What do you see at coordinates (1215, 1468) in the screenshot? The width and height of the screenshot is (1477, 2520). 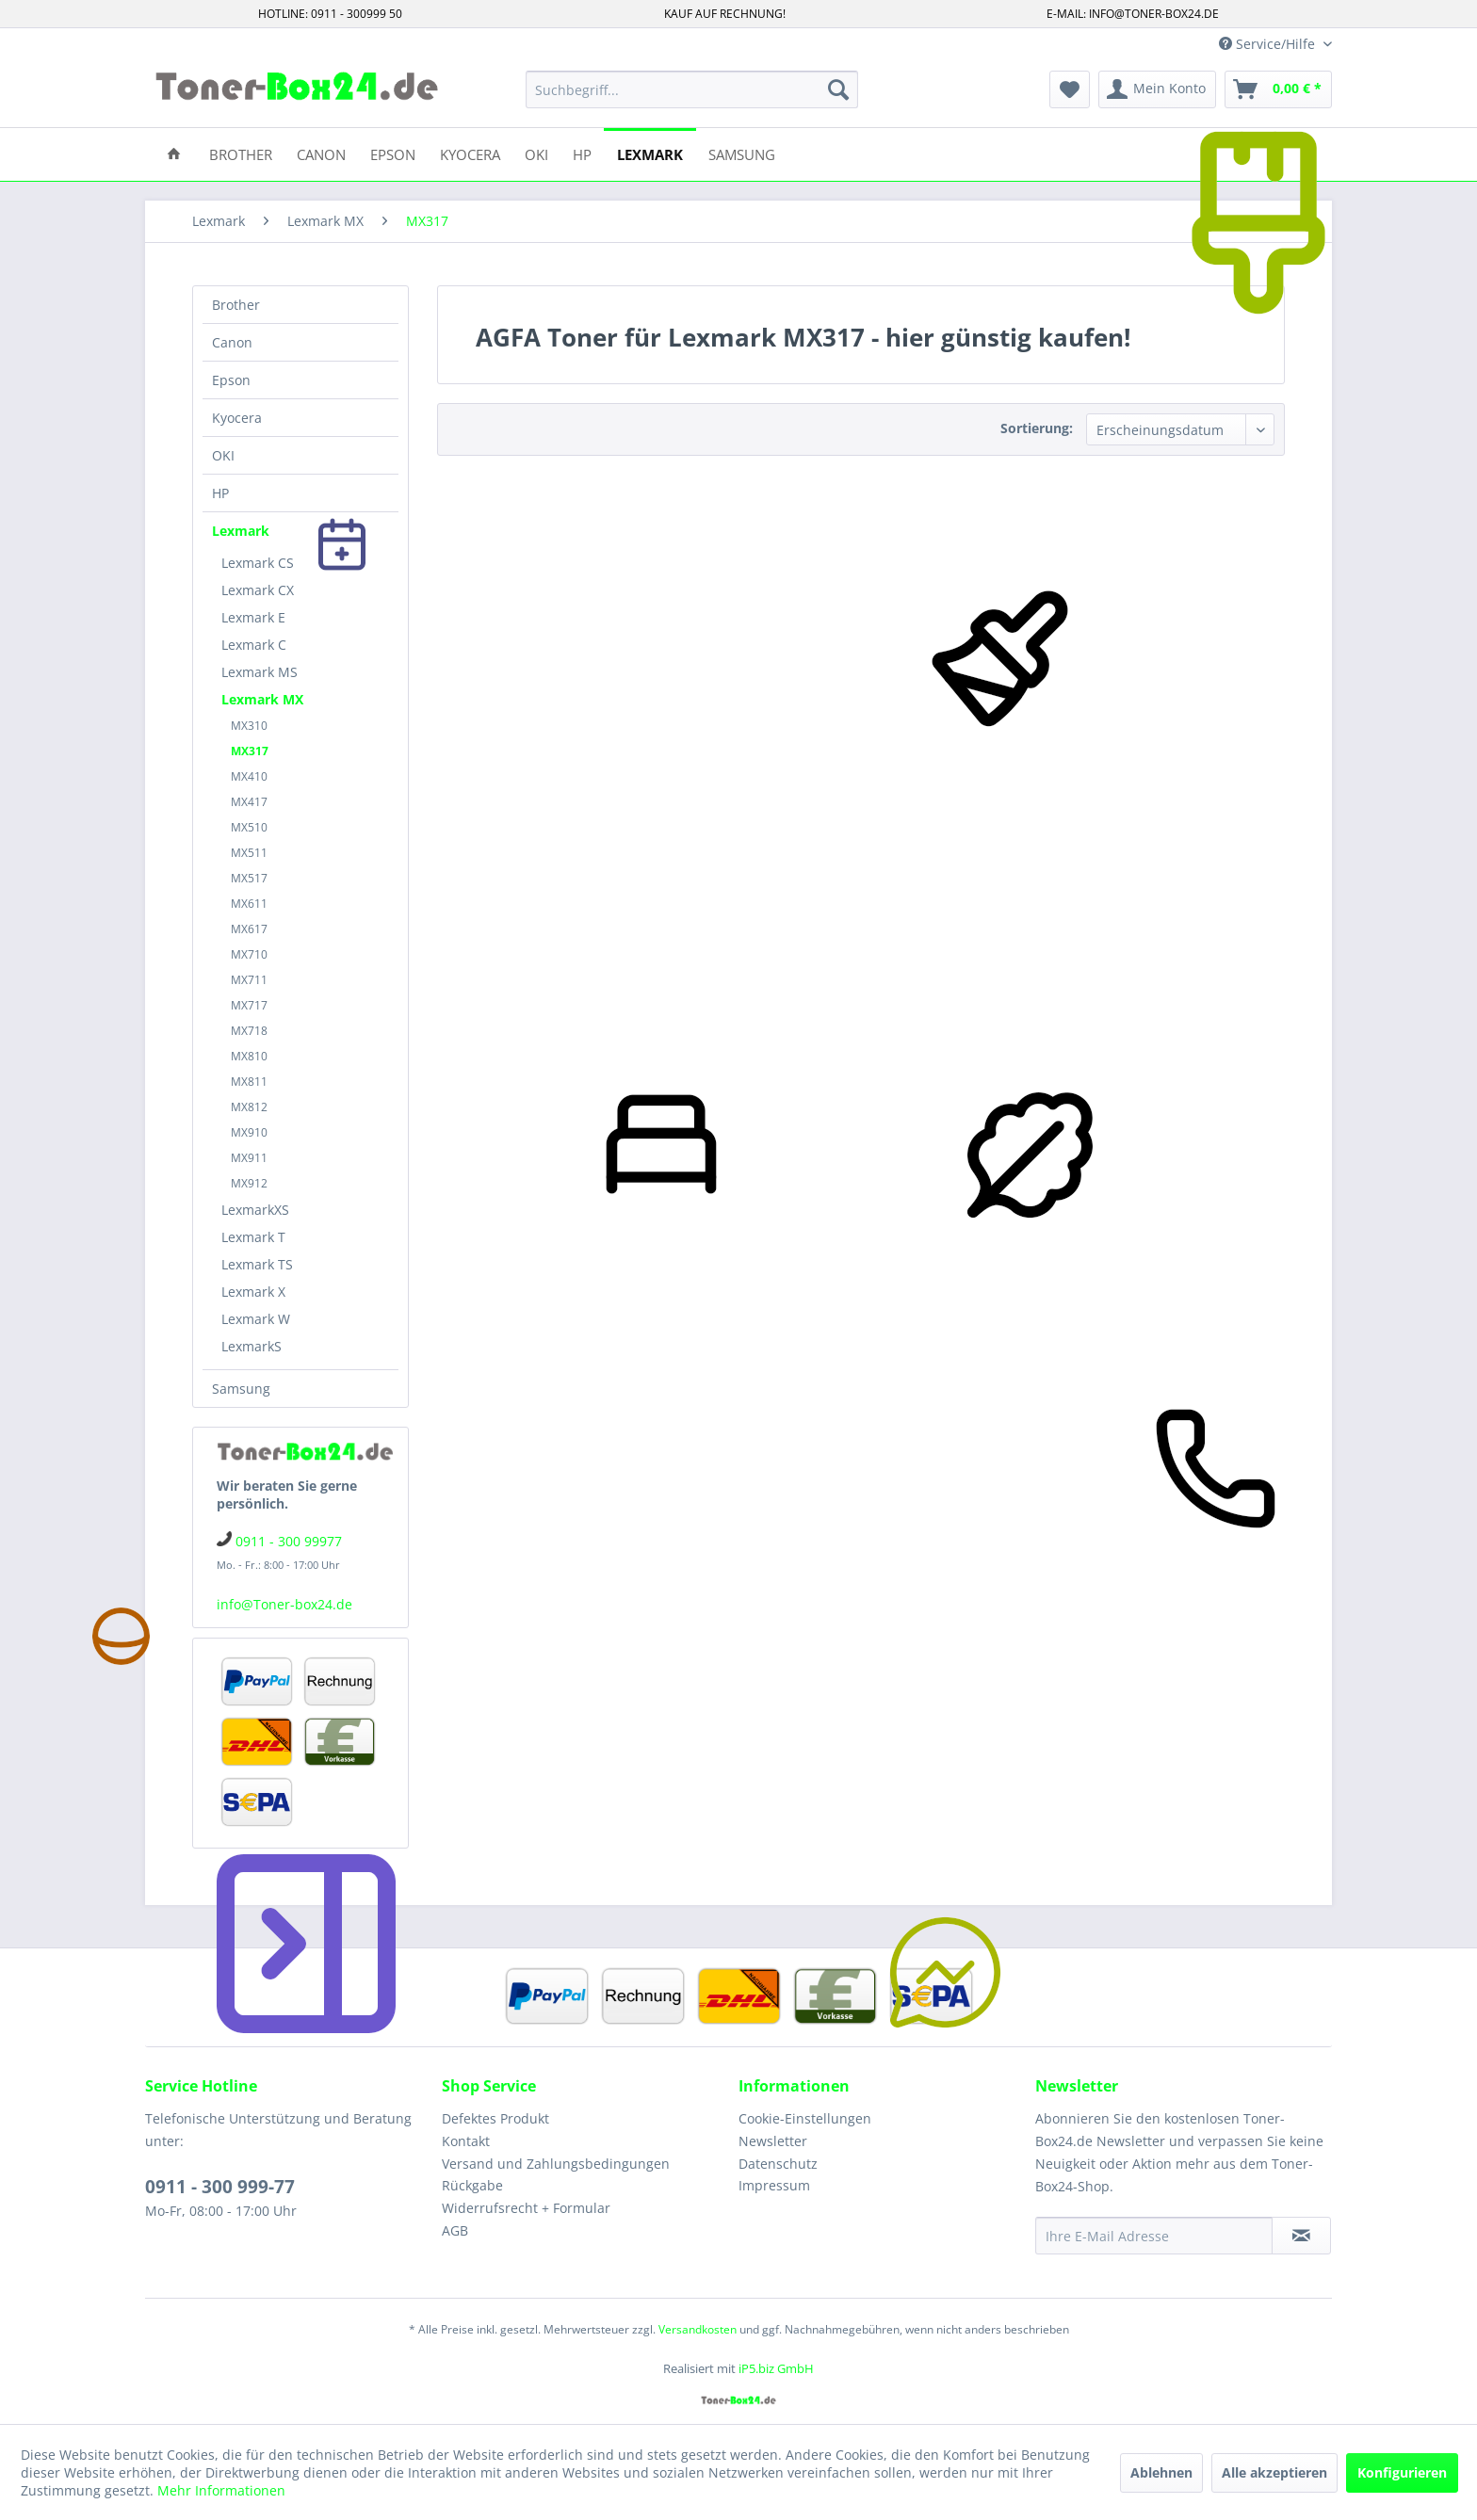 I see `make a phone call` at bounding box center [1215, 1468].